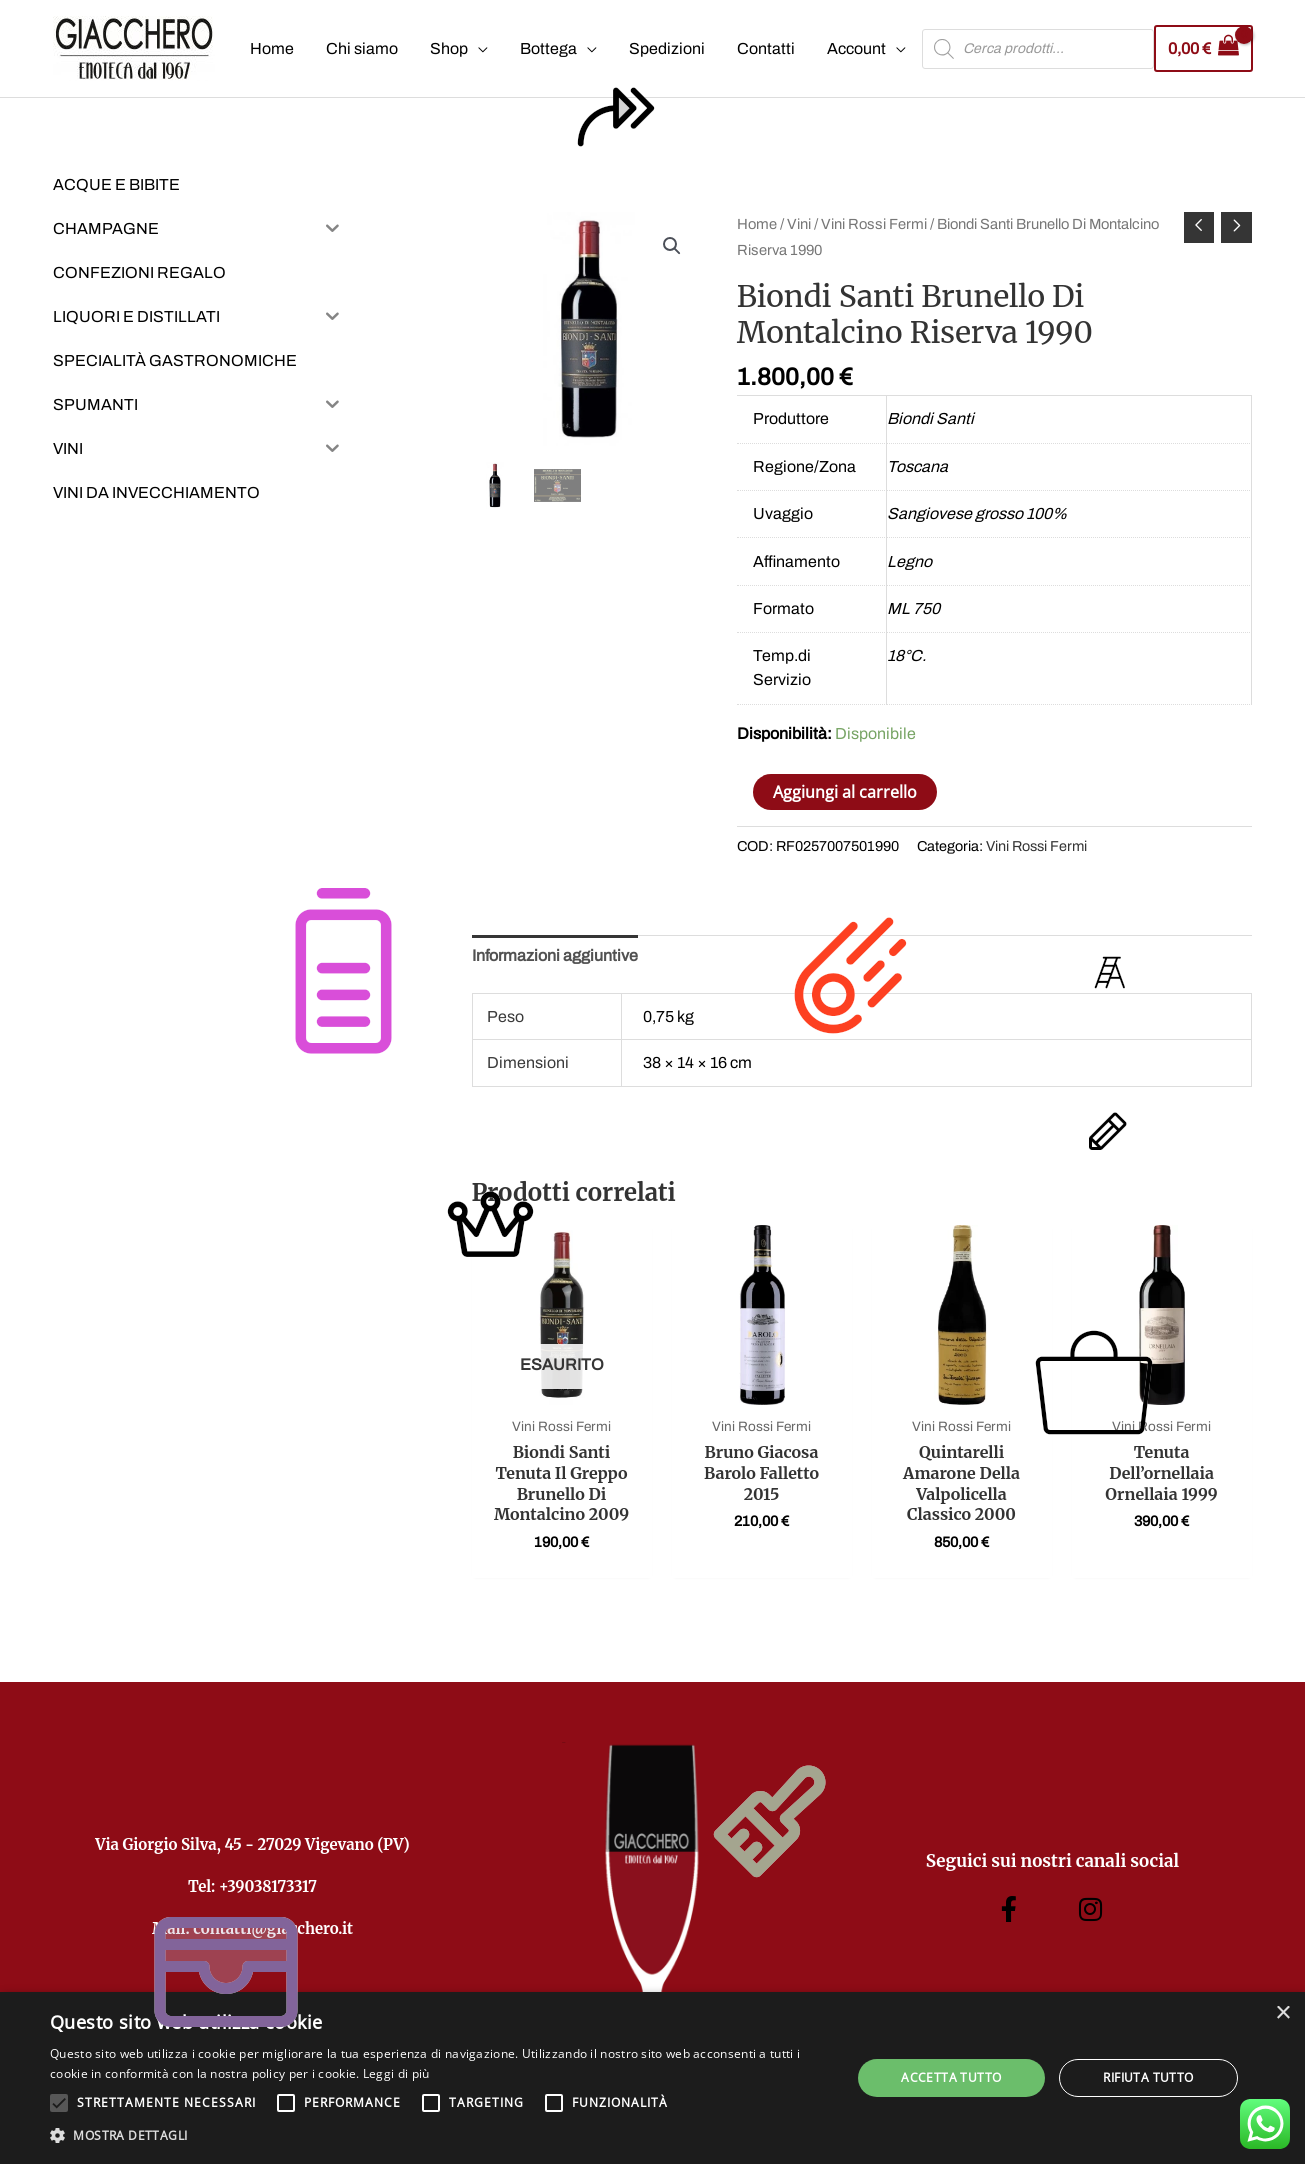 The height and width of the screenshot is (2164, 1305). Describe the element at coordinates (616, 117) in the screenshot. I see `forward message or content multiple times` at that location.